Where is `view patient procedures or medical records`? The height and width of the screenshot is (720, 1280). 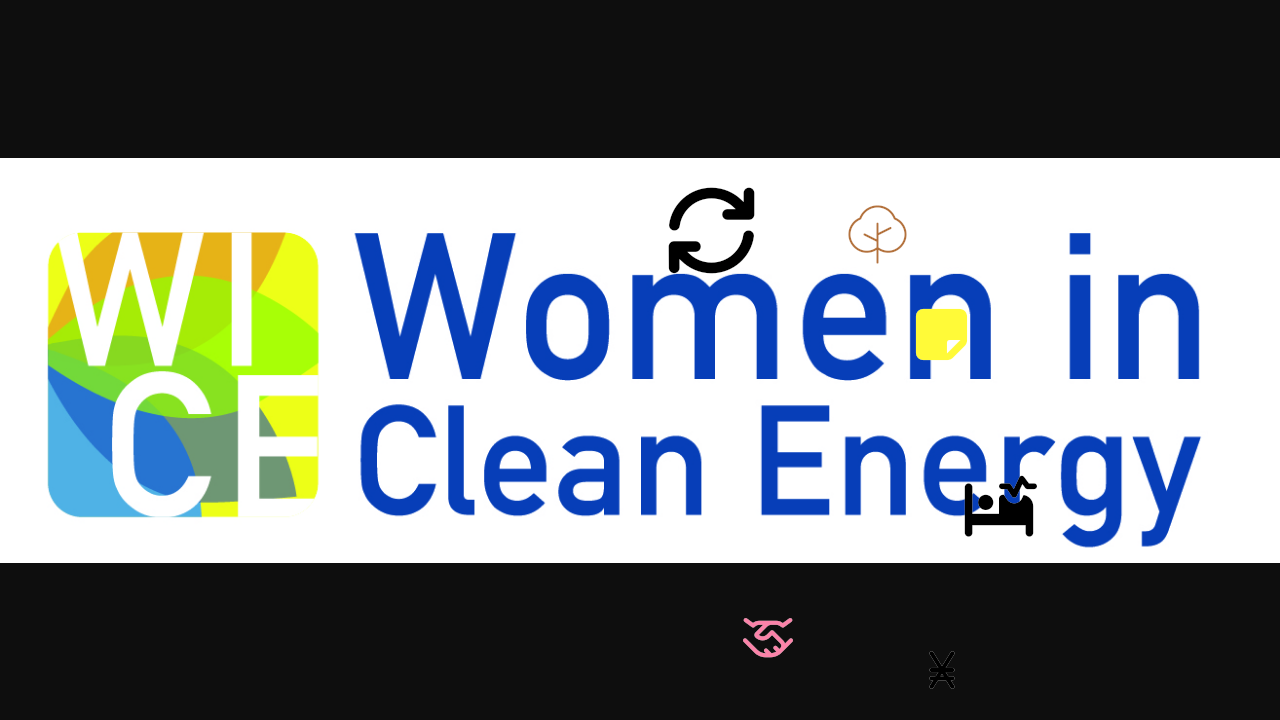 view patient procedures or medical records is located at coordinates (999, 510).